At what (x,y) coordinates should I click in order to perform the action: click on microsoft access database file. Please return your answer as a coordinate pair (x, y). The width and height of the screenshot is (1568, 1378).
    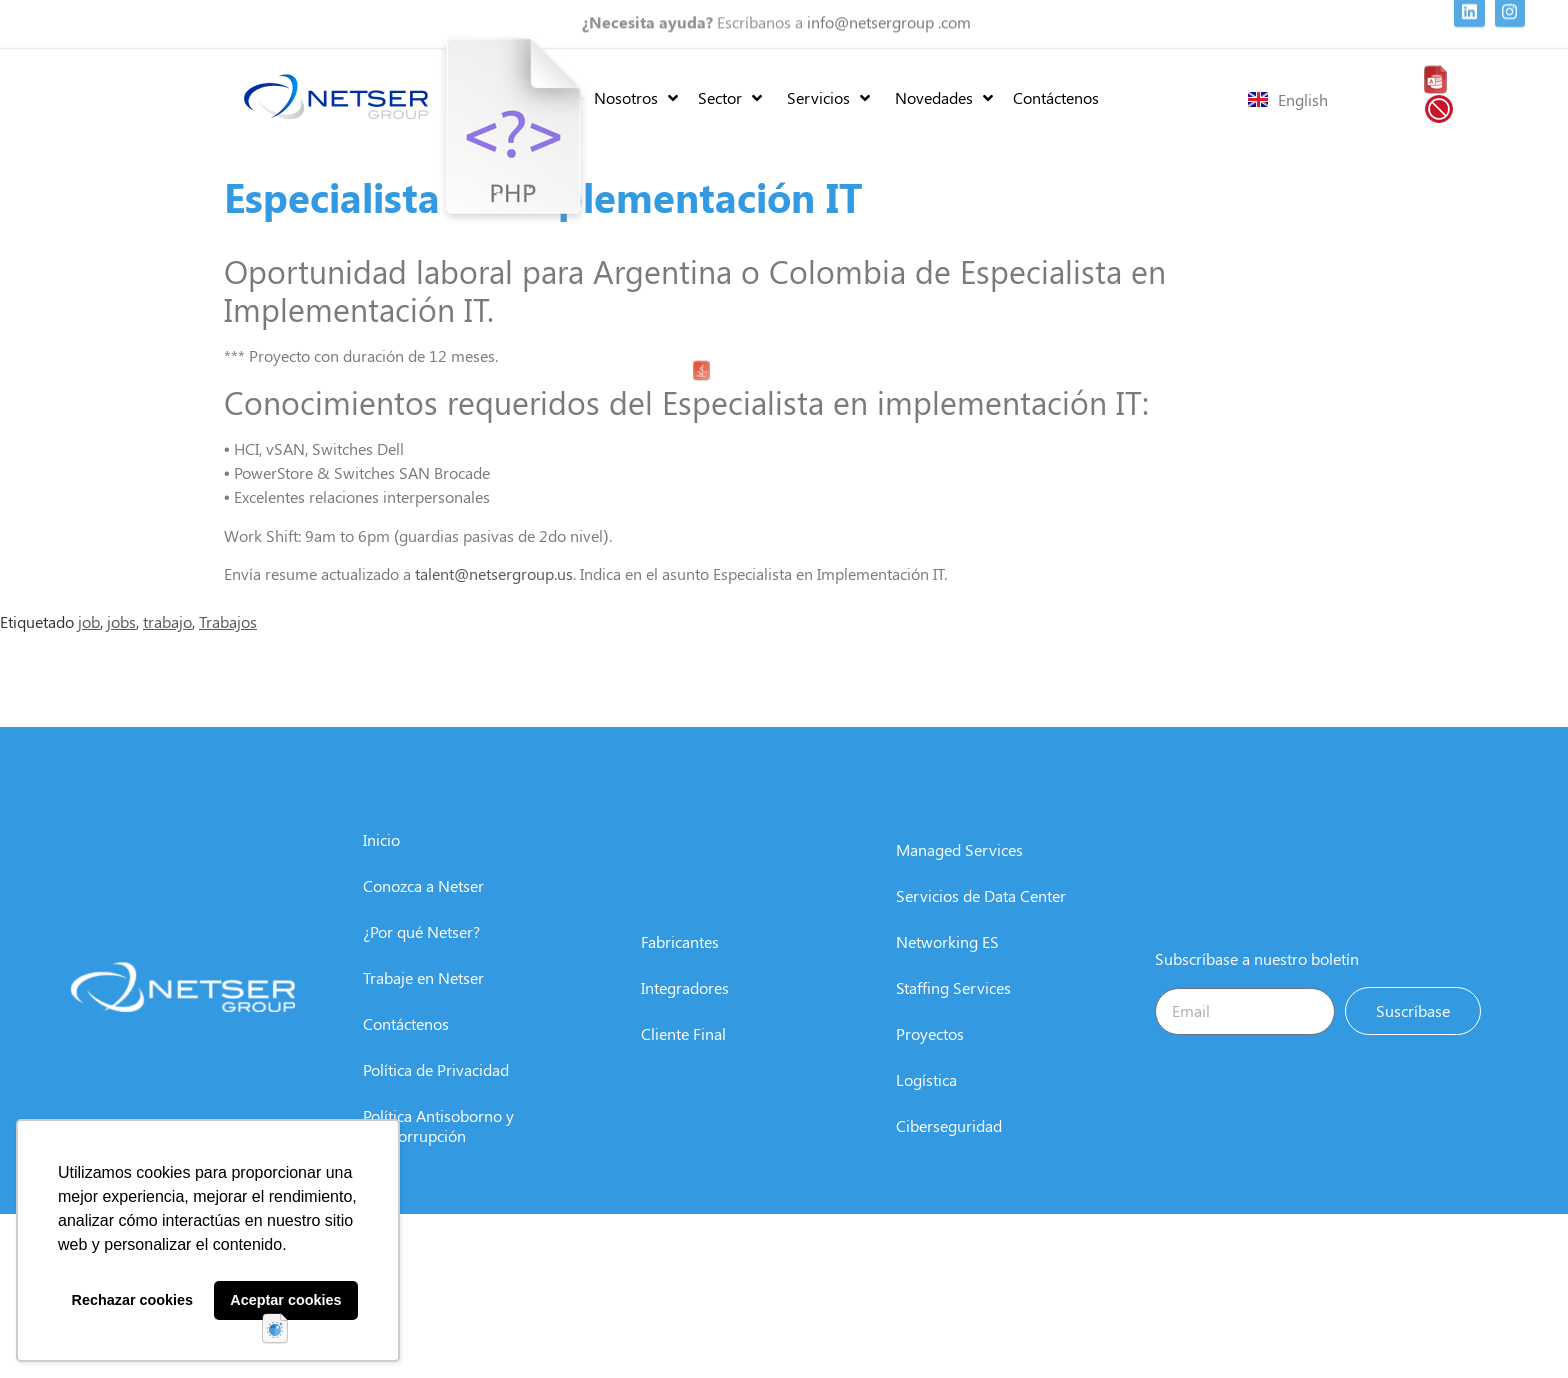
    Looking at the image, I should click on (1435, 79).